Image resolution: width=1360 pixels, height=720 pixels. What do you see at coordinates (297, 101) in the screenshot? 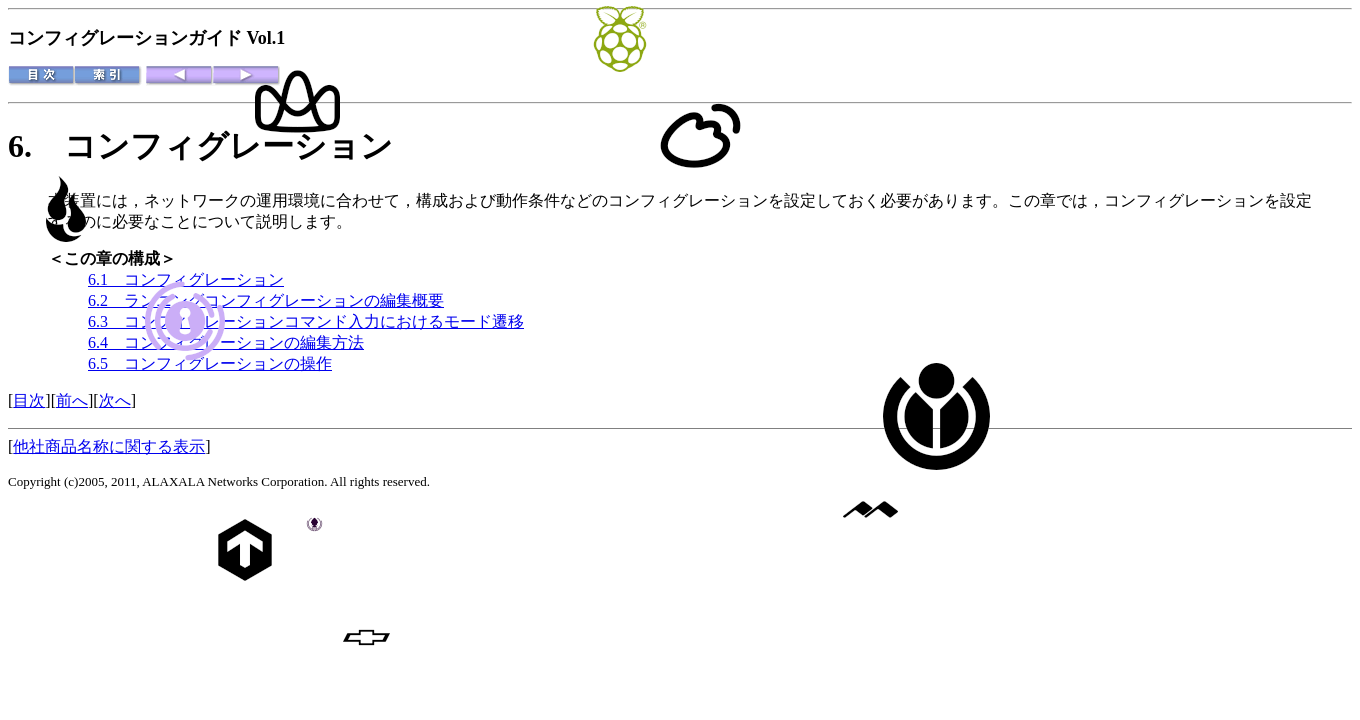
I see `AppSignal logo` at bounding box center [297, 101].